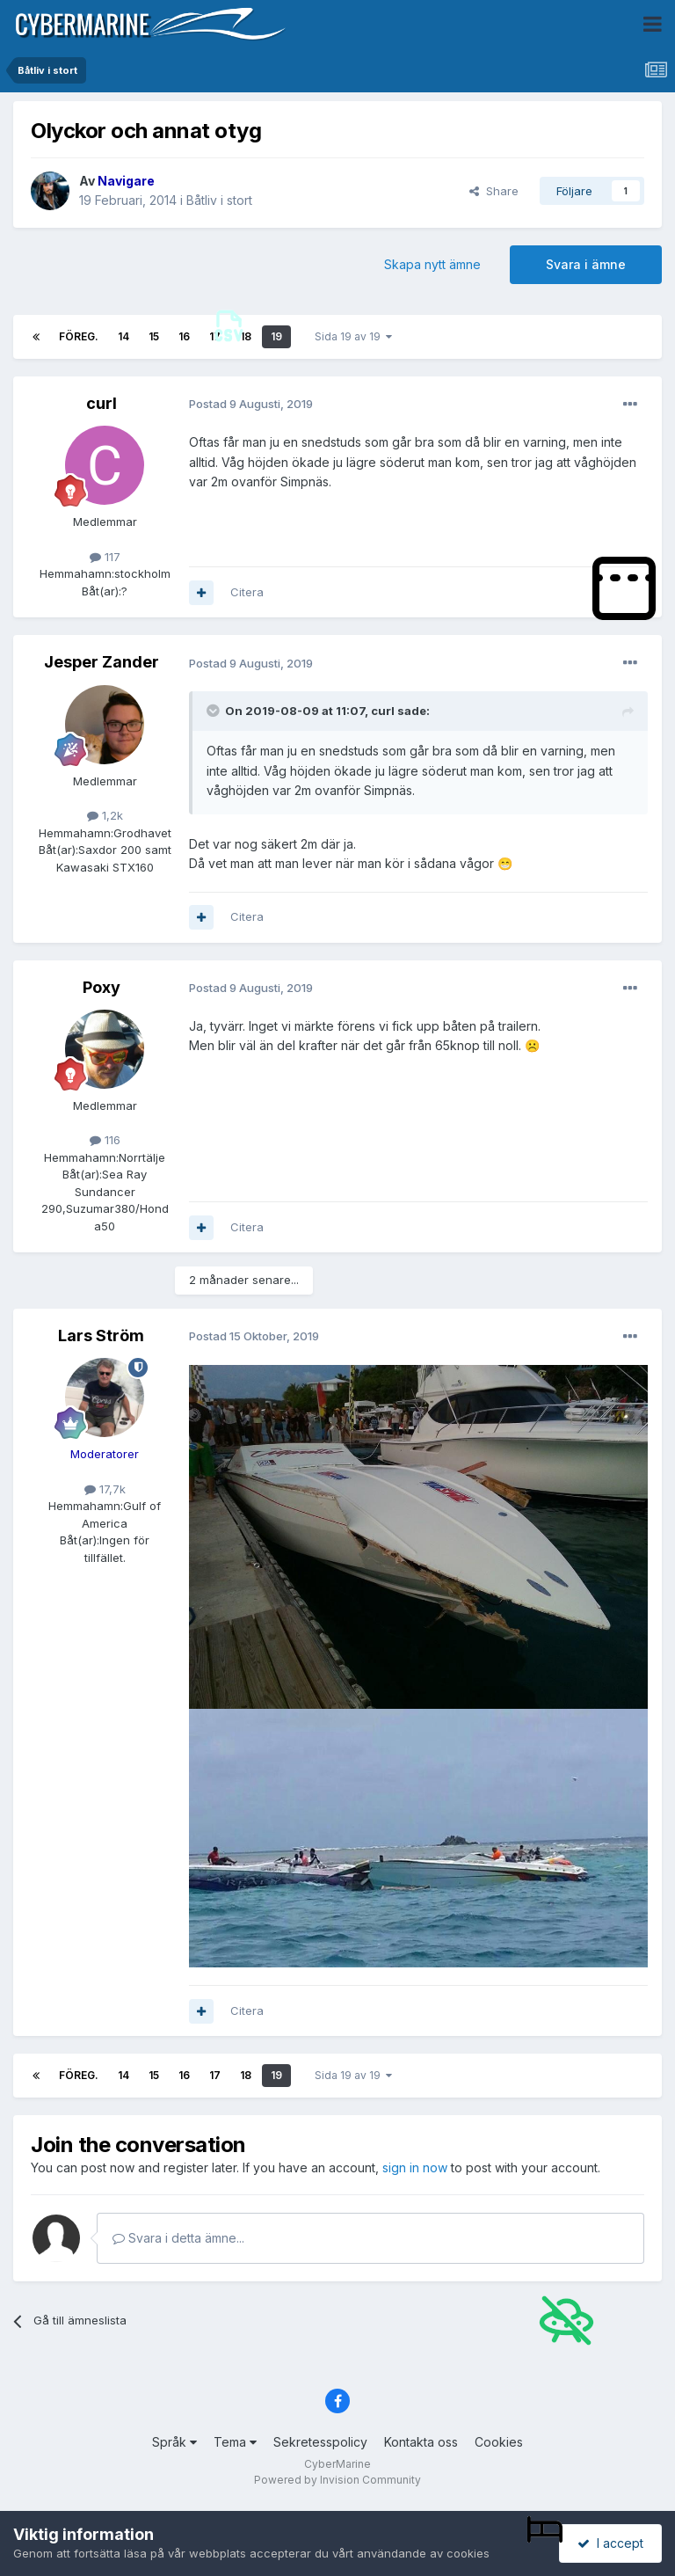  What do you see at coordinates (624, 588) in the screenshot?
I see `toggle navbar visibility off` at bounding box center [624, 588].